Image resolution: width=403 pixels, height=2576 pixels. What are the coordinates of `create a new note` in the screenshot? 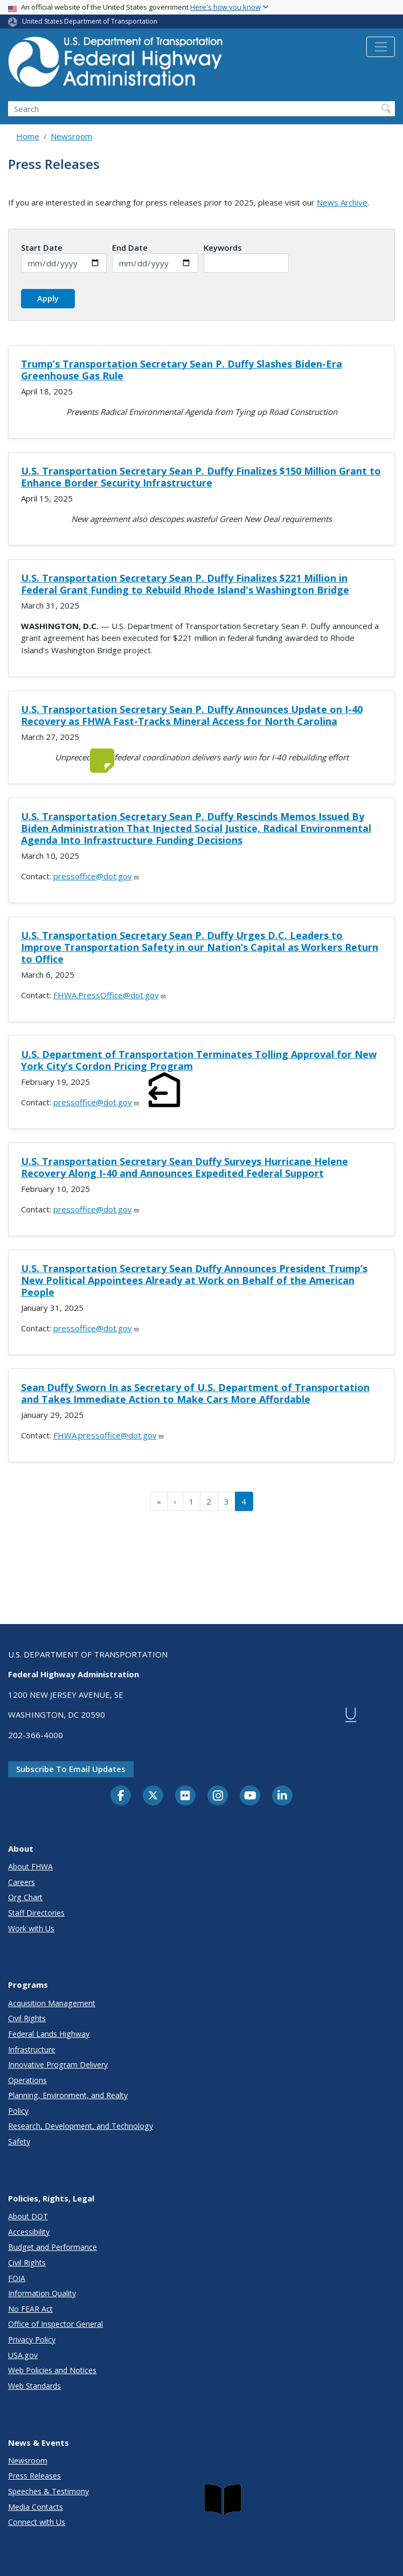 It's located at (102, 760).